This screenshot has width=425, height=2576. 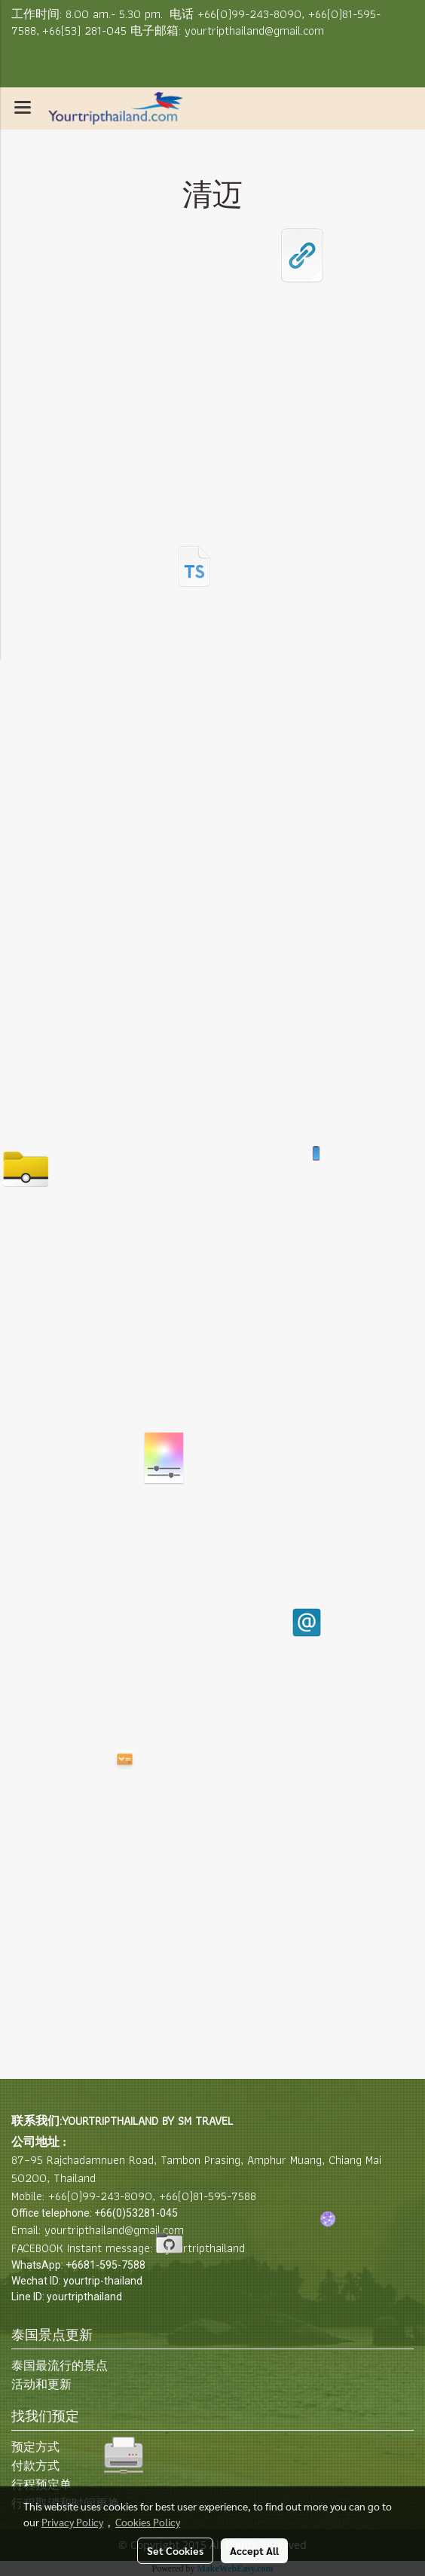 What do you see at coordinates (164, 1457) in the screenshot?
I see `adjust color preset or gradient settings` at bounding box center [164, 1457].